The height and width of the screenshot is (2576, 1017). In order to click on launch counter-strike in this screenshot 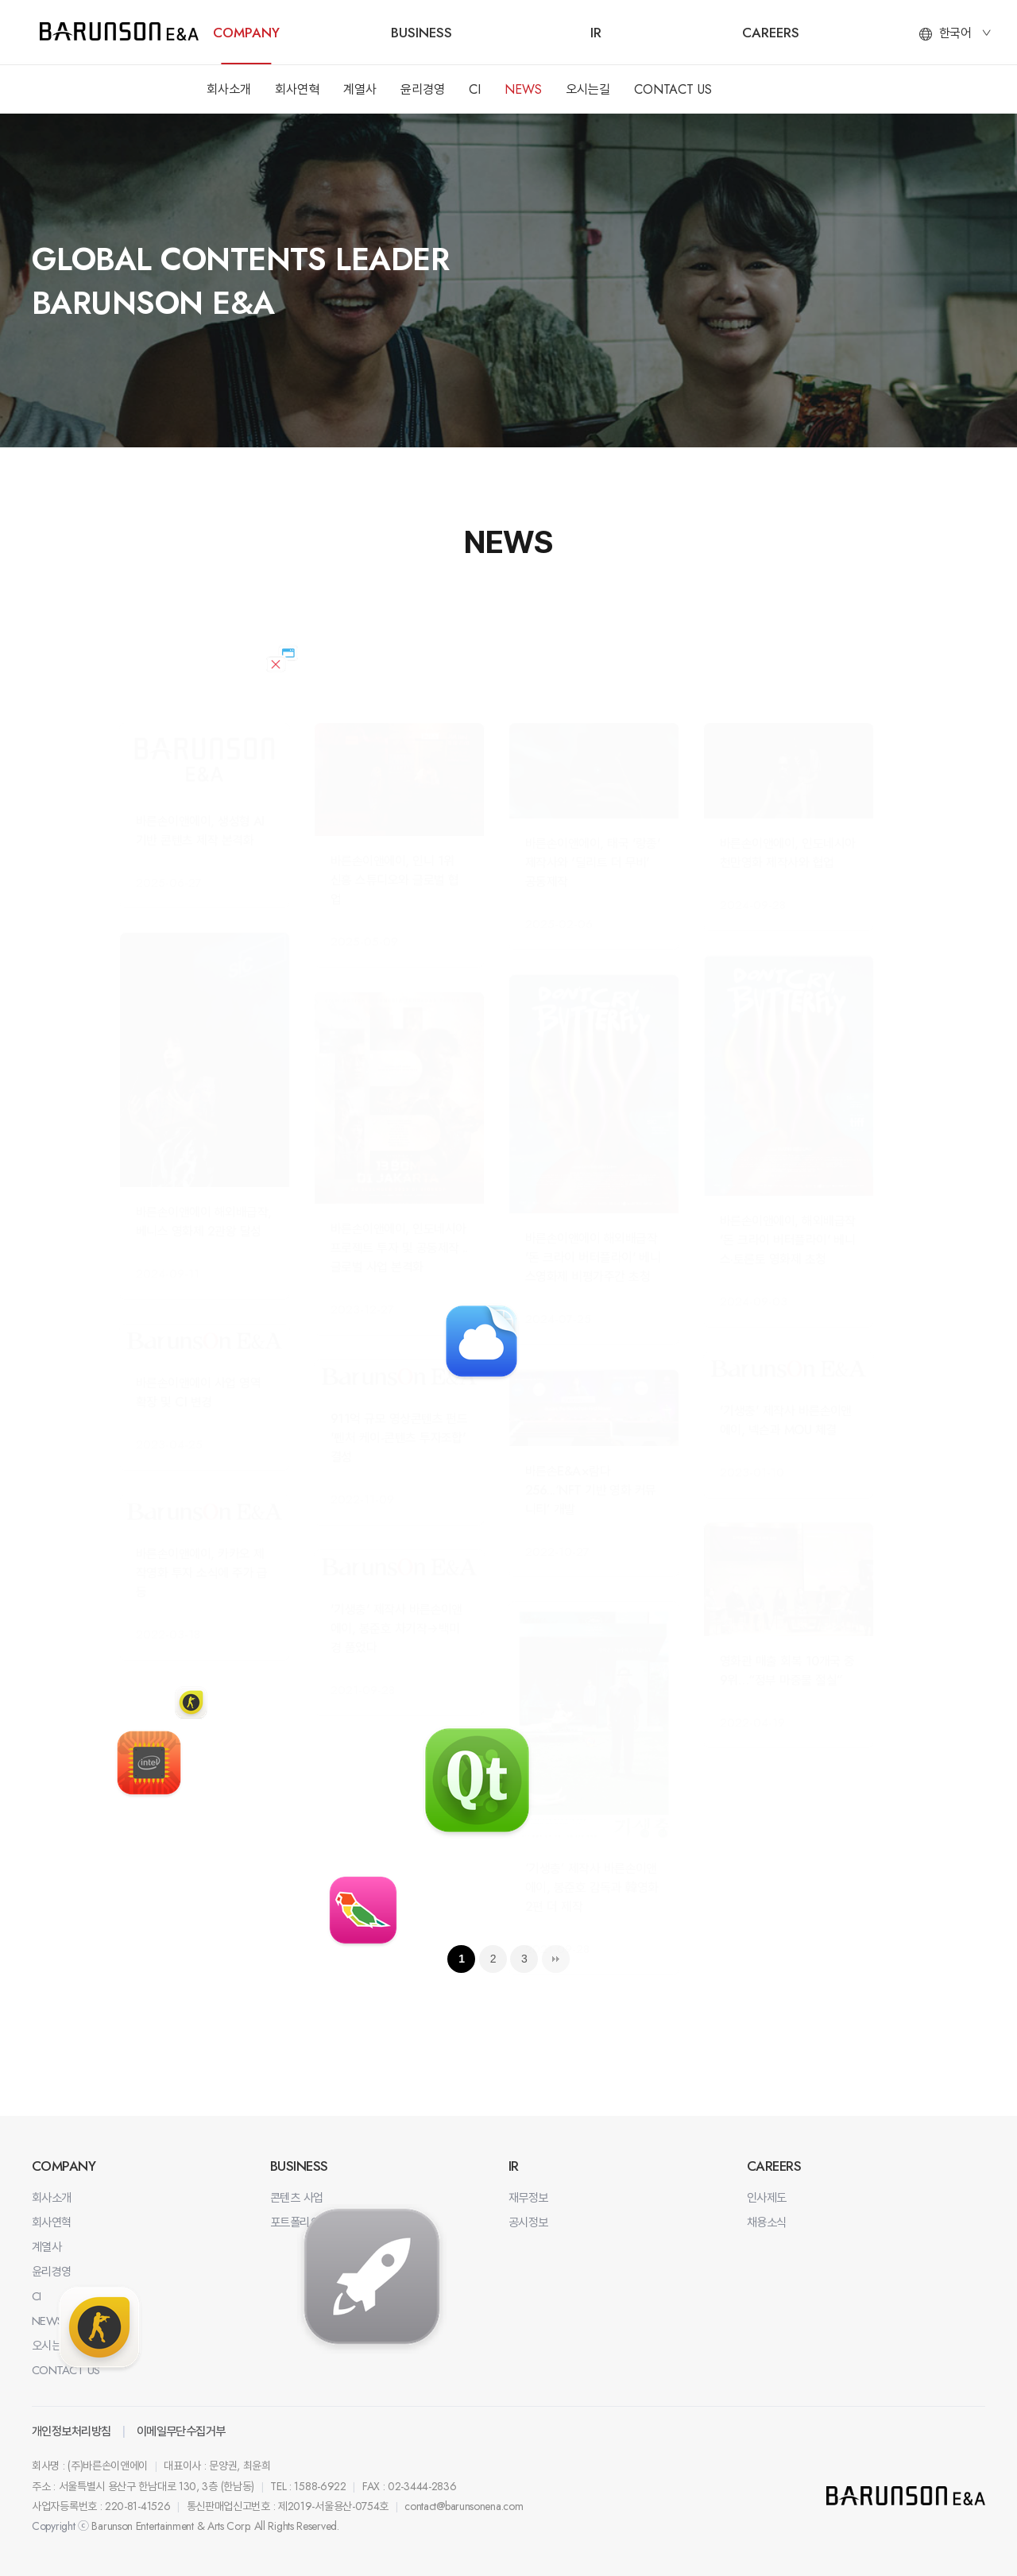, I will do `click(99, 2327)`.